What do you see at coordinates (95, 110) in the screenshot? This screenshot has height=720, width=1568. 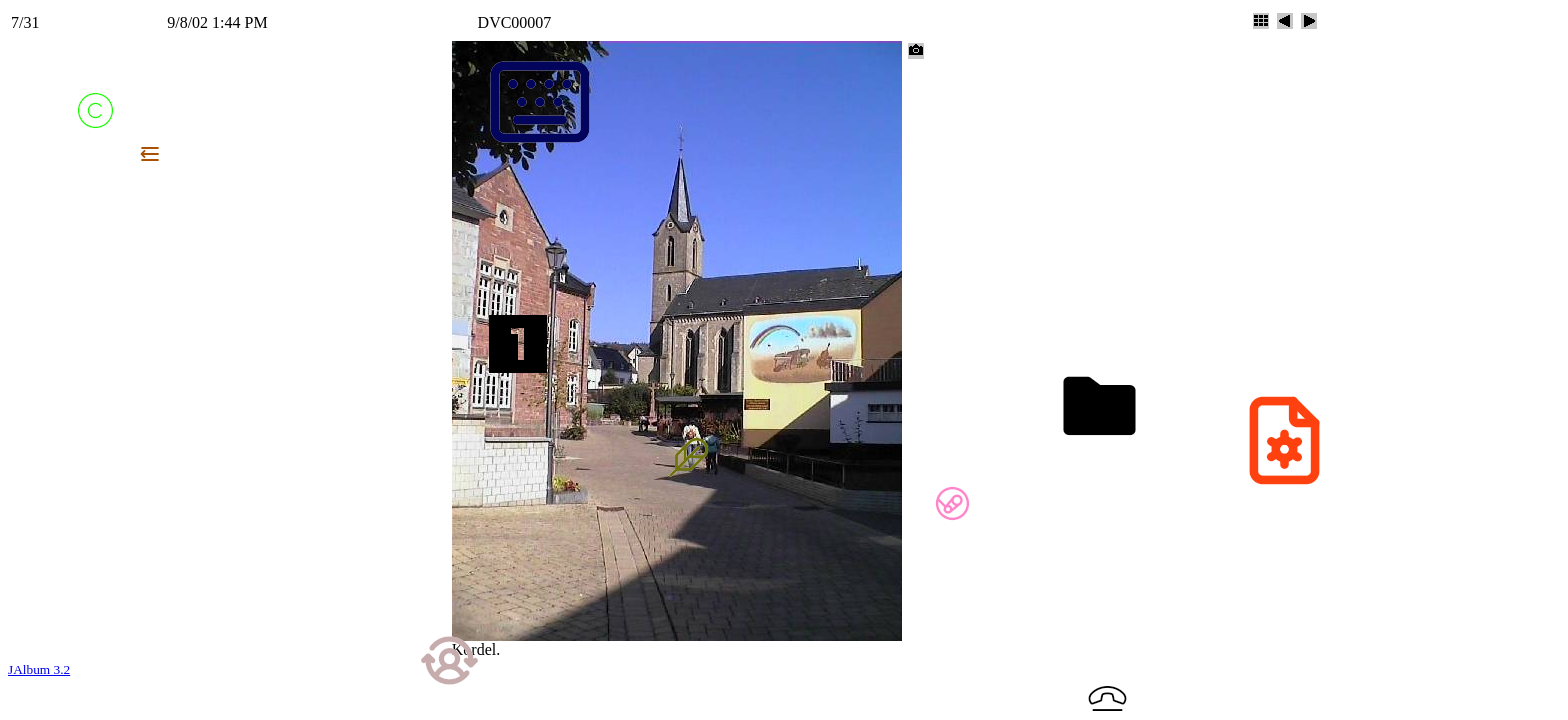 I see `indicates copyrighted content` at bounding box center [95, 110].